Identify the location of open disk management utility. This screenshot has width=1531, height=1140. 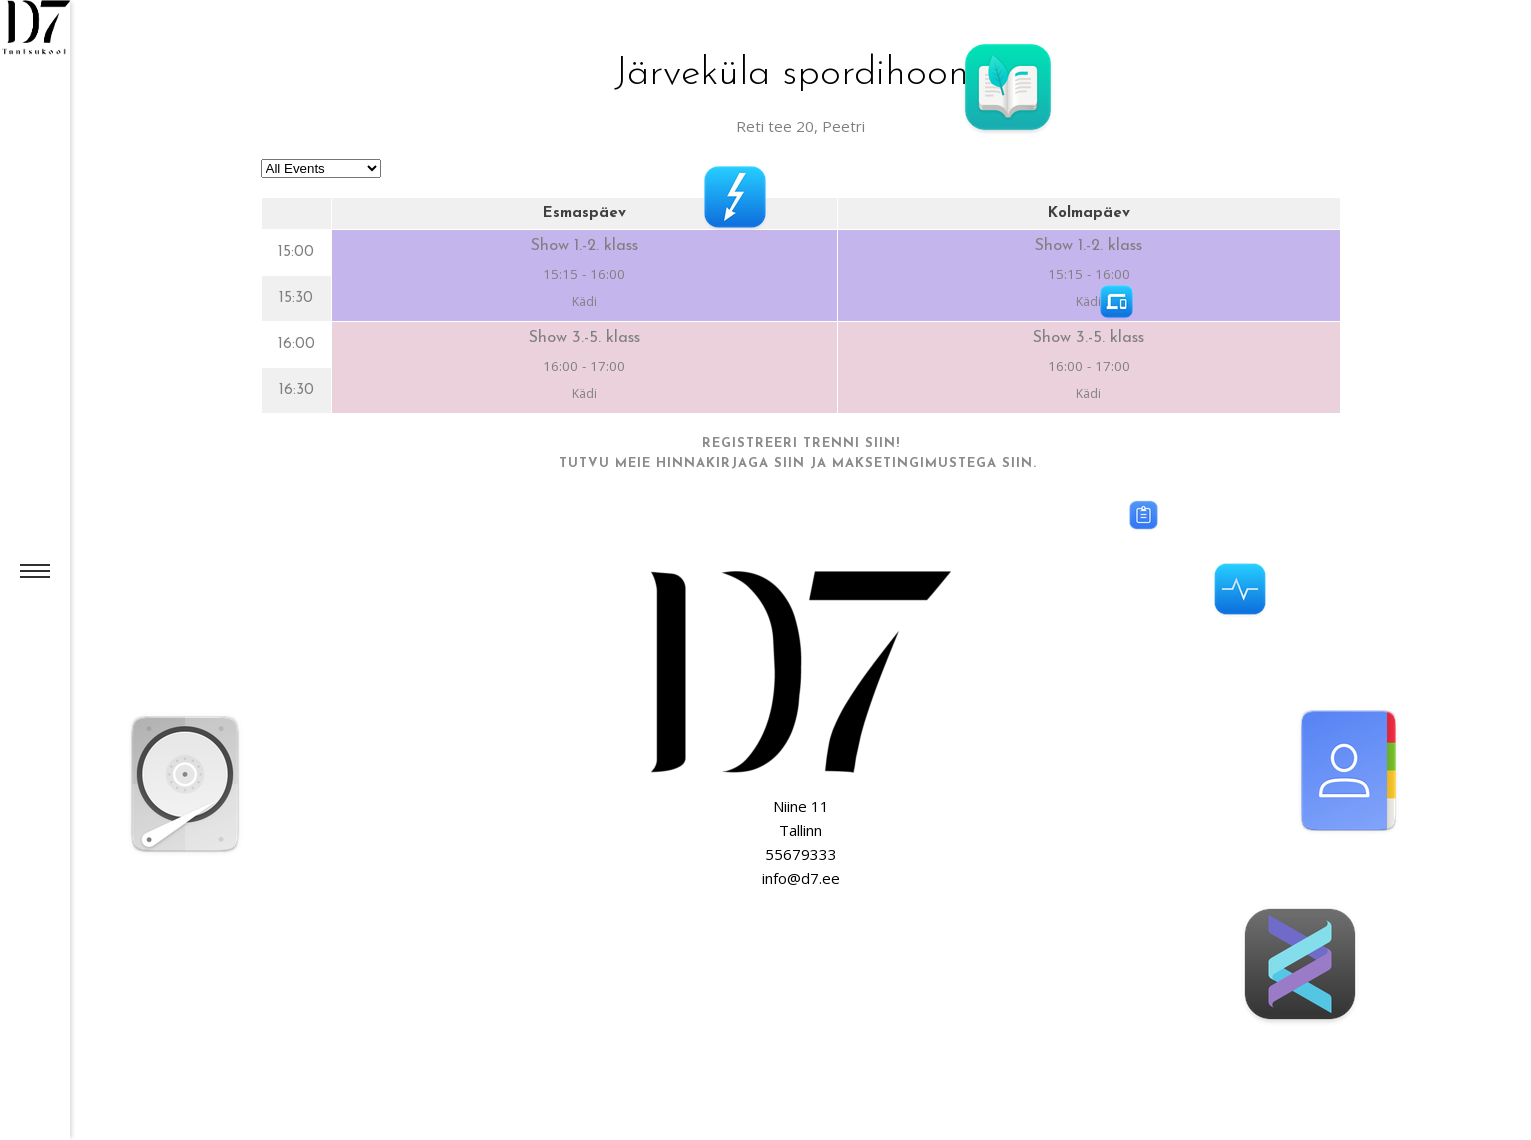
(185, 784).